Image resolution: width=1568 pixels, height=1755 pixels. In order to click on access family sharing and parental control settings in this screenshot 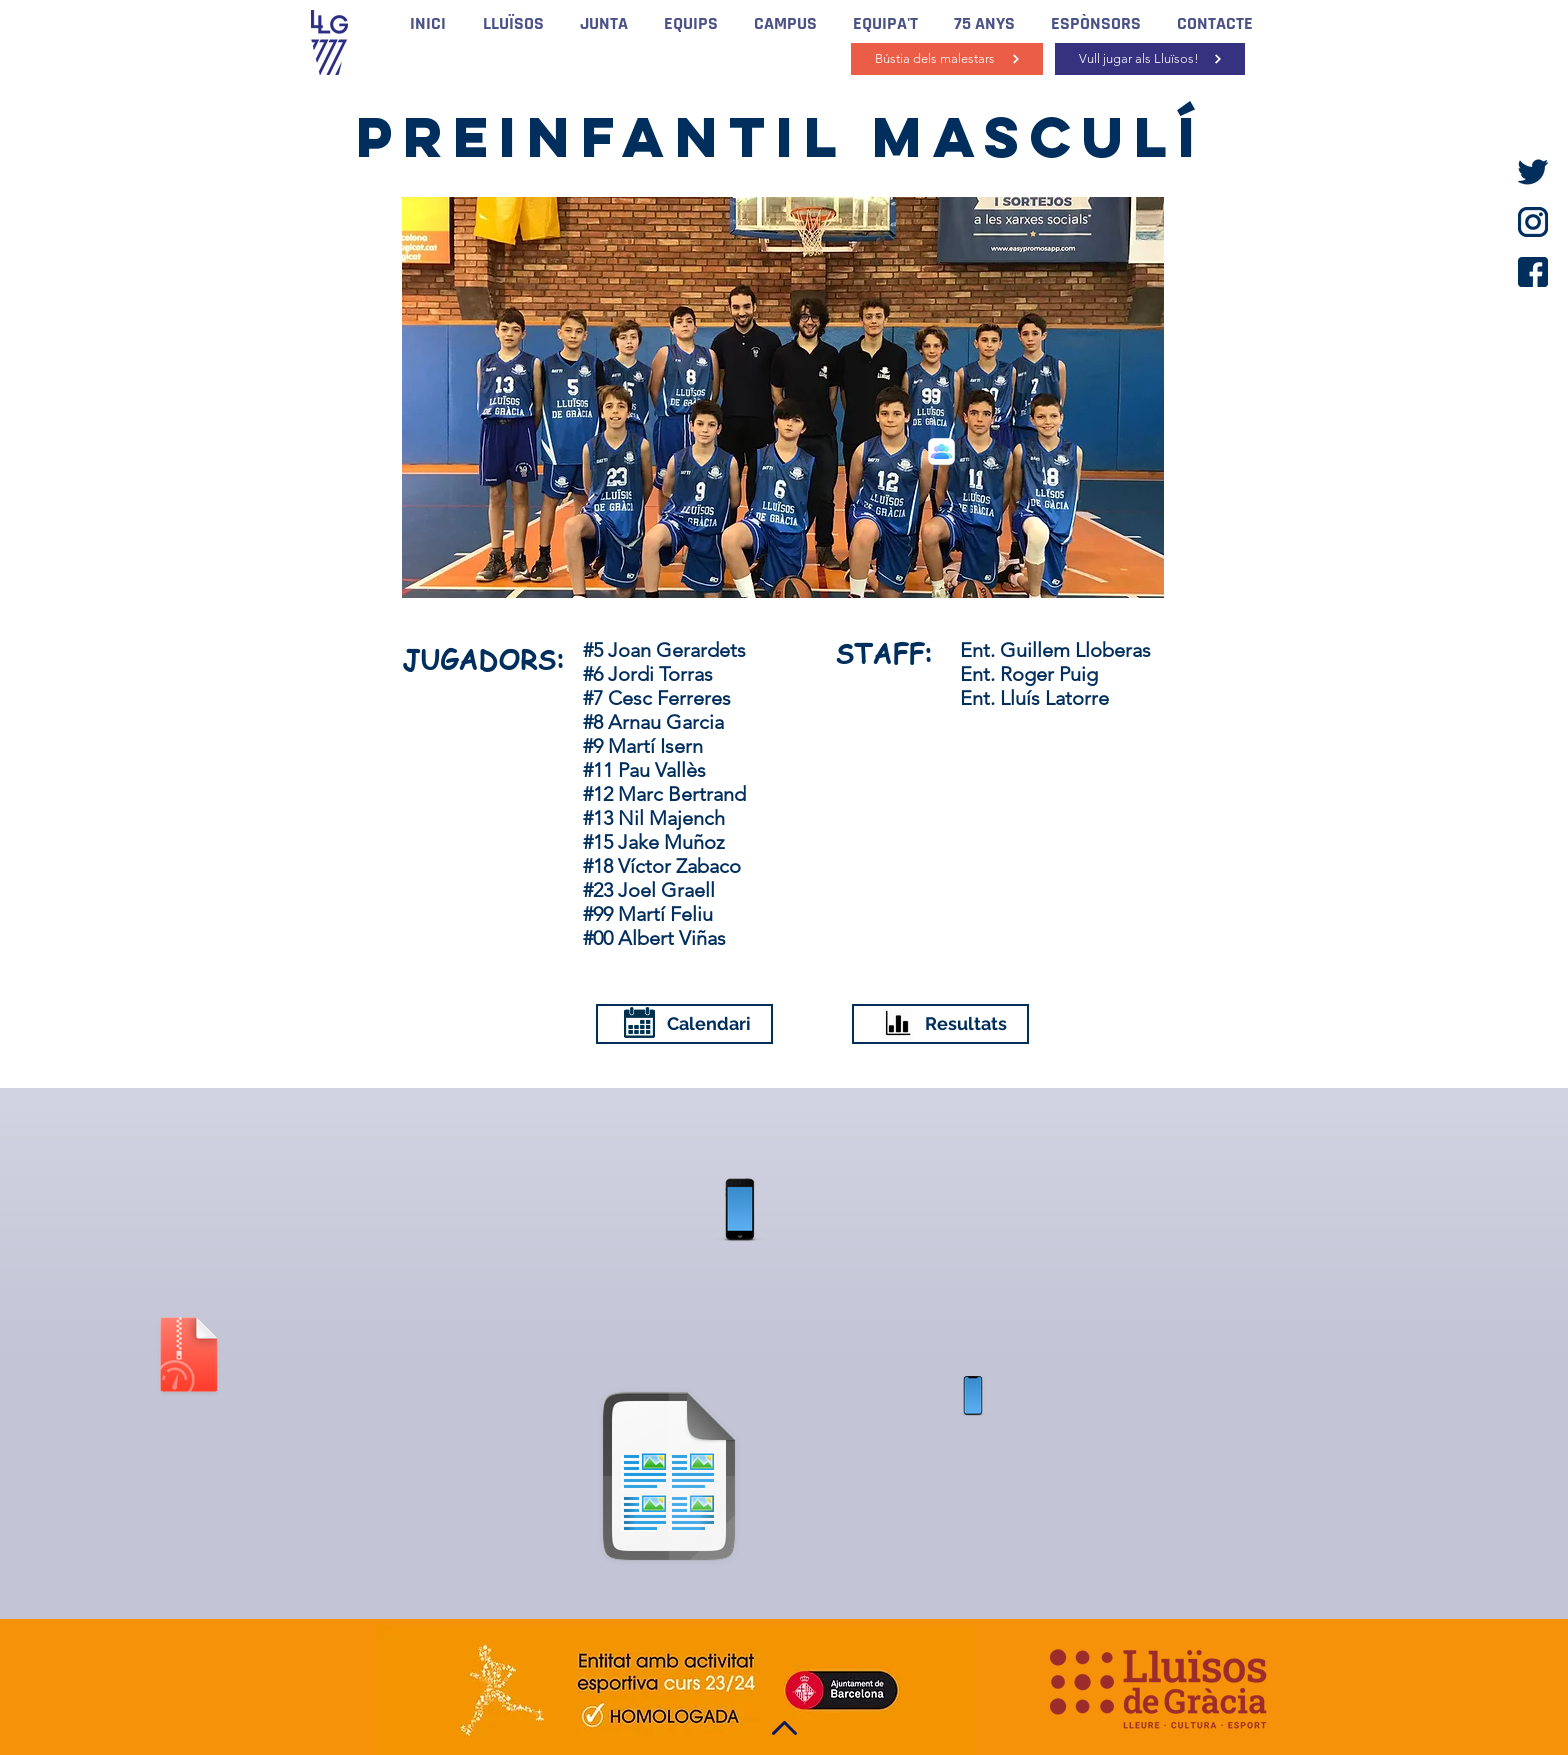, I will do `click(941, 451)`.